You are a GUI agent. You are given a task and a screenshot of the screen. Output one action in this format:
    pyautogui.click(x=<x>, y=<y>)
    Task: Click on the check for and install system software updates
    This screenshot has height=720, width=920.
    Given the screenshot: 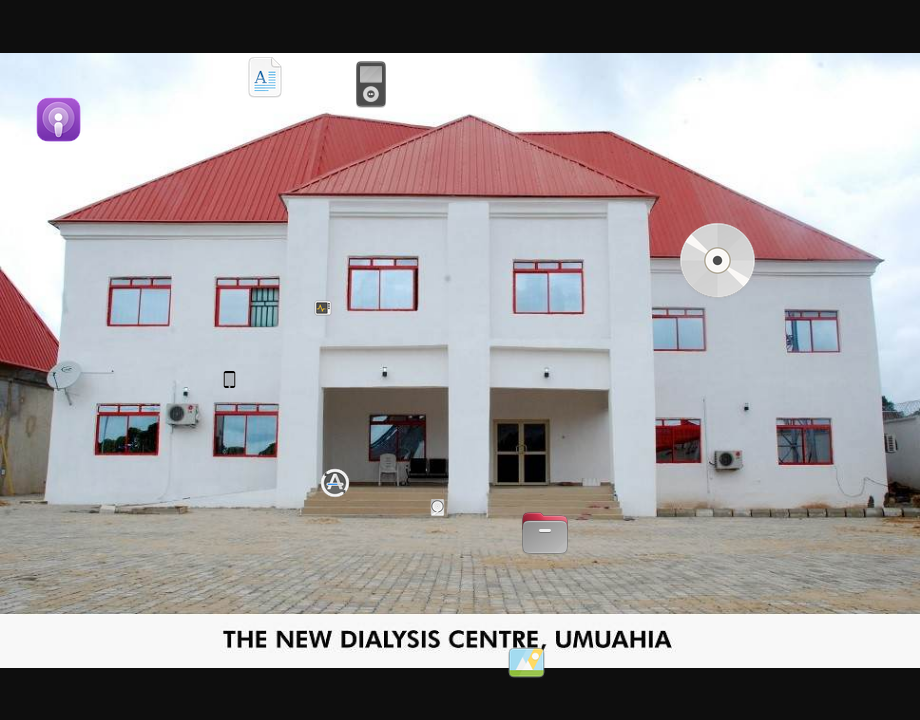 What is the action you would take?
    pyautogui.click(x=335, y=483)
    